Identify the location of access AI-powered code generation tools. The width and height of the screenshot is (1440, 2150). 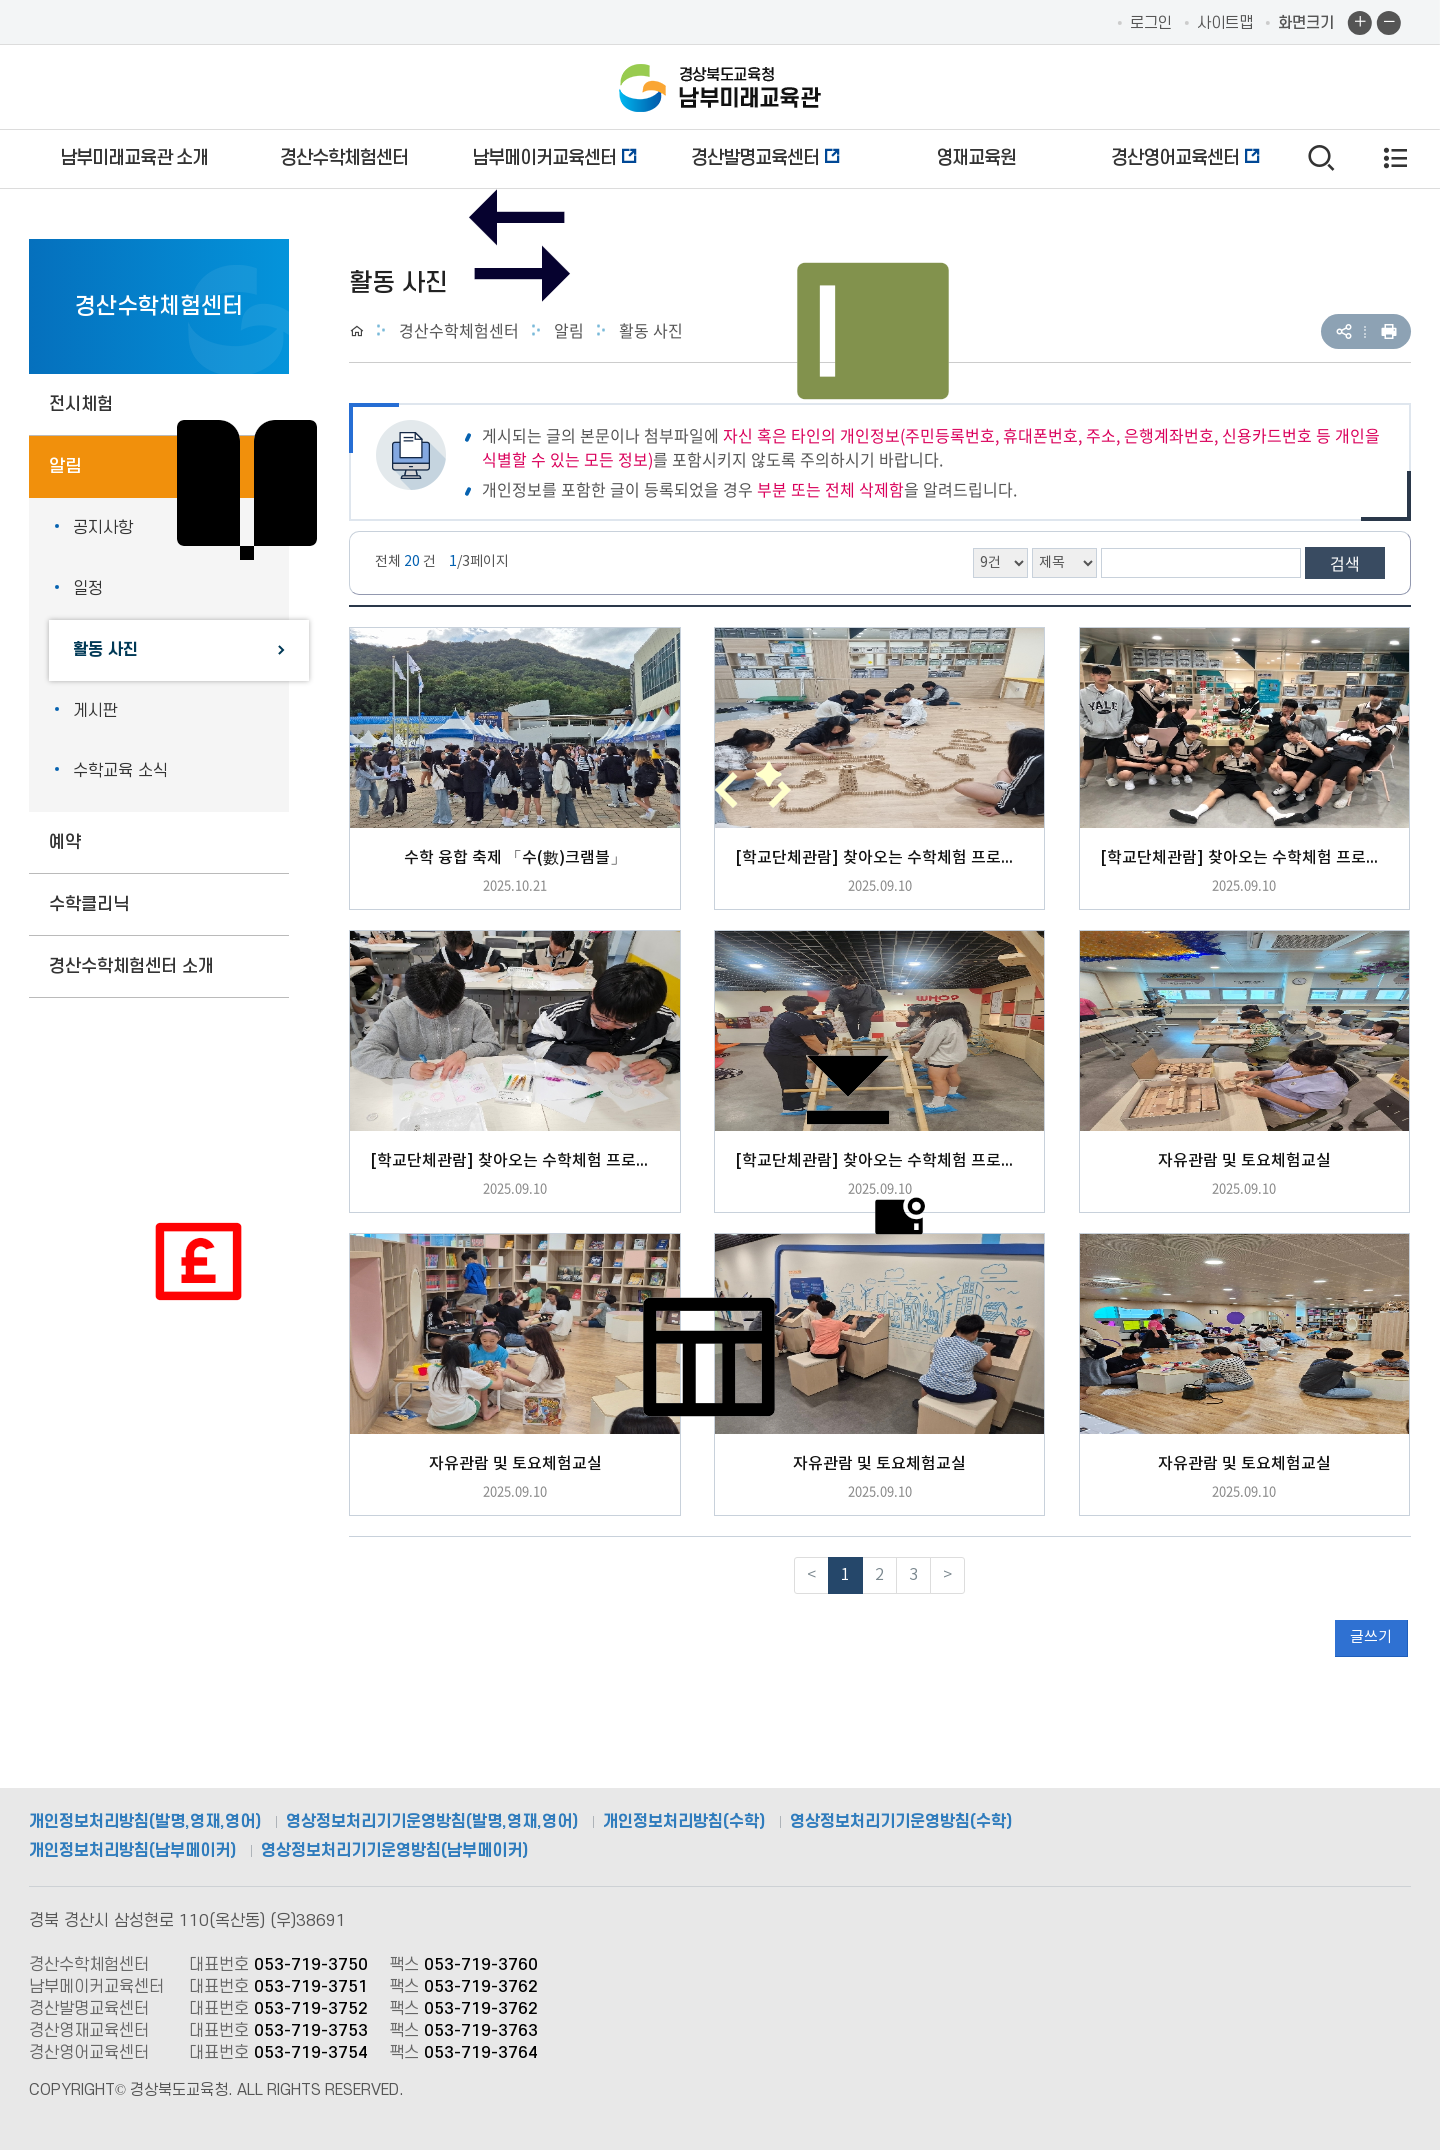
(753, 790).